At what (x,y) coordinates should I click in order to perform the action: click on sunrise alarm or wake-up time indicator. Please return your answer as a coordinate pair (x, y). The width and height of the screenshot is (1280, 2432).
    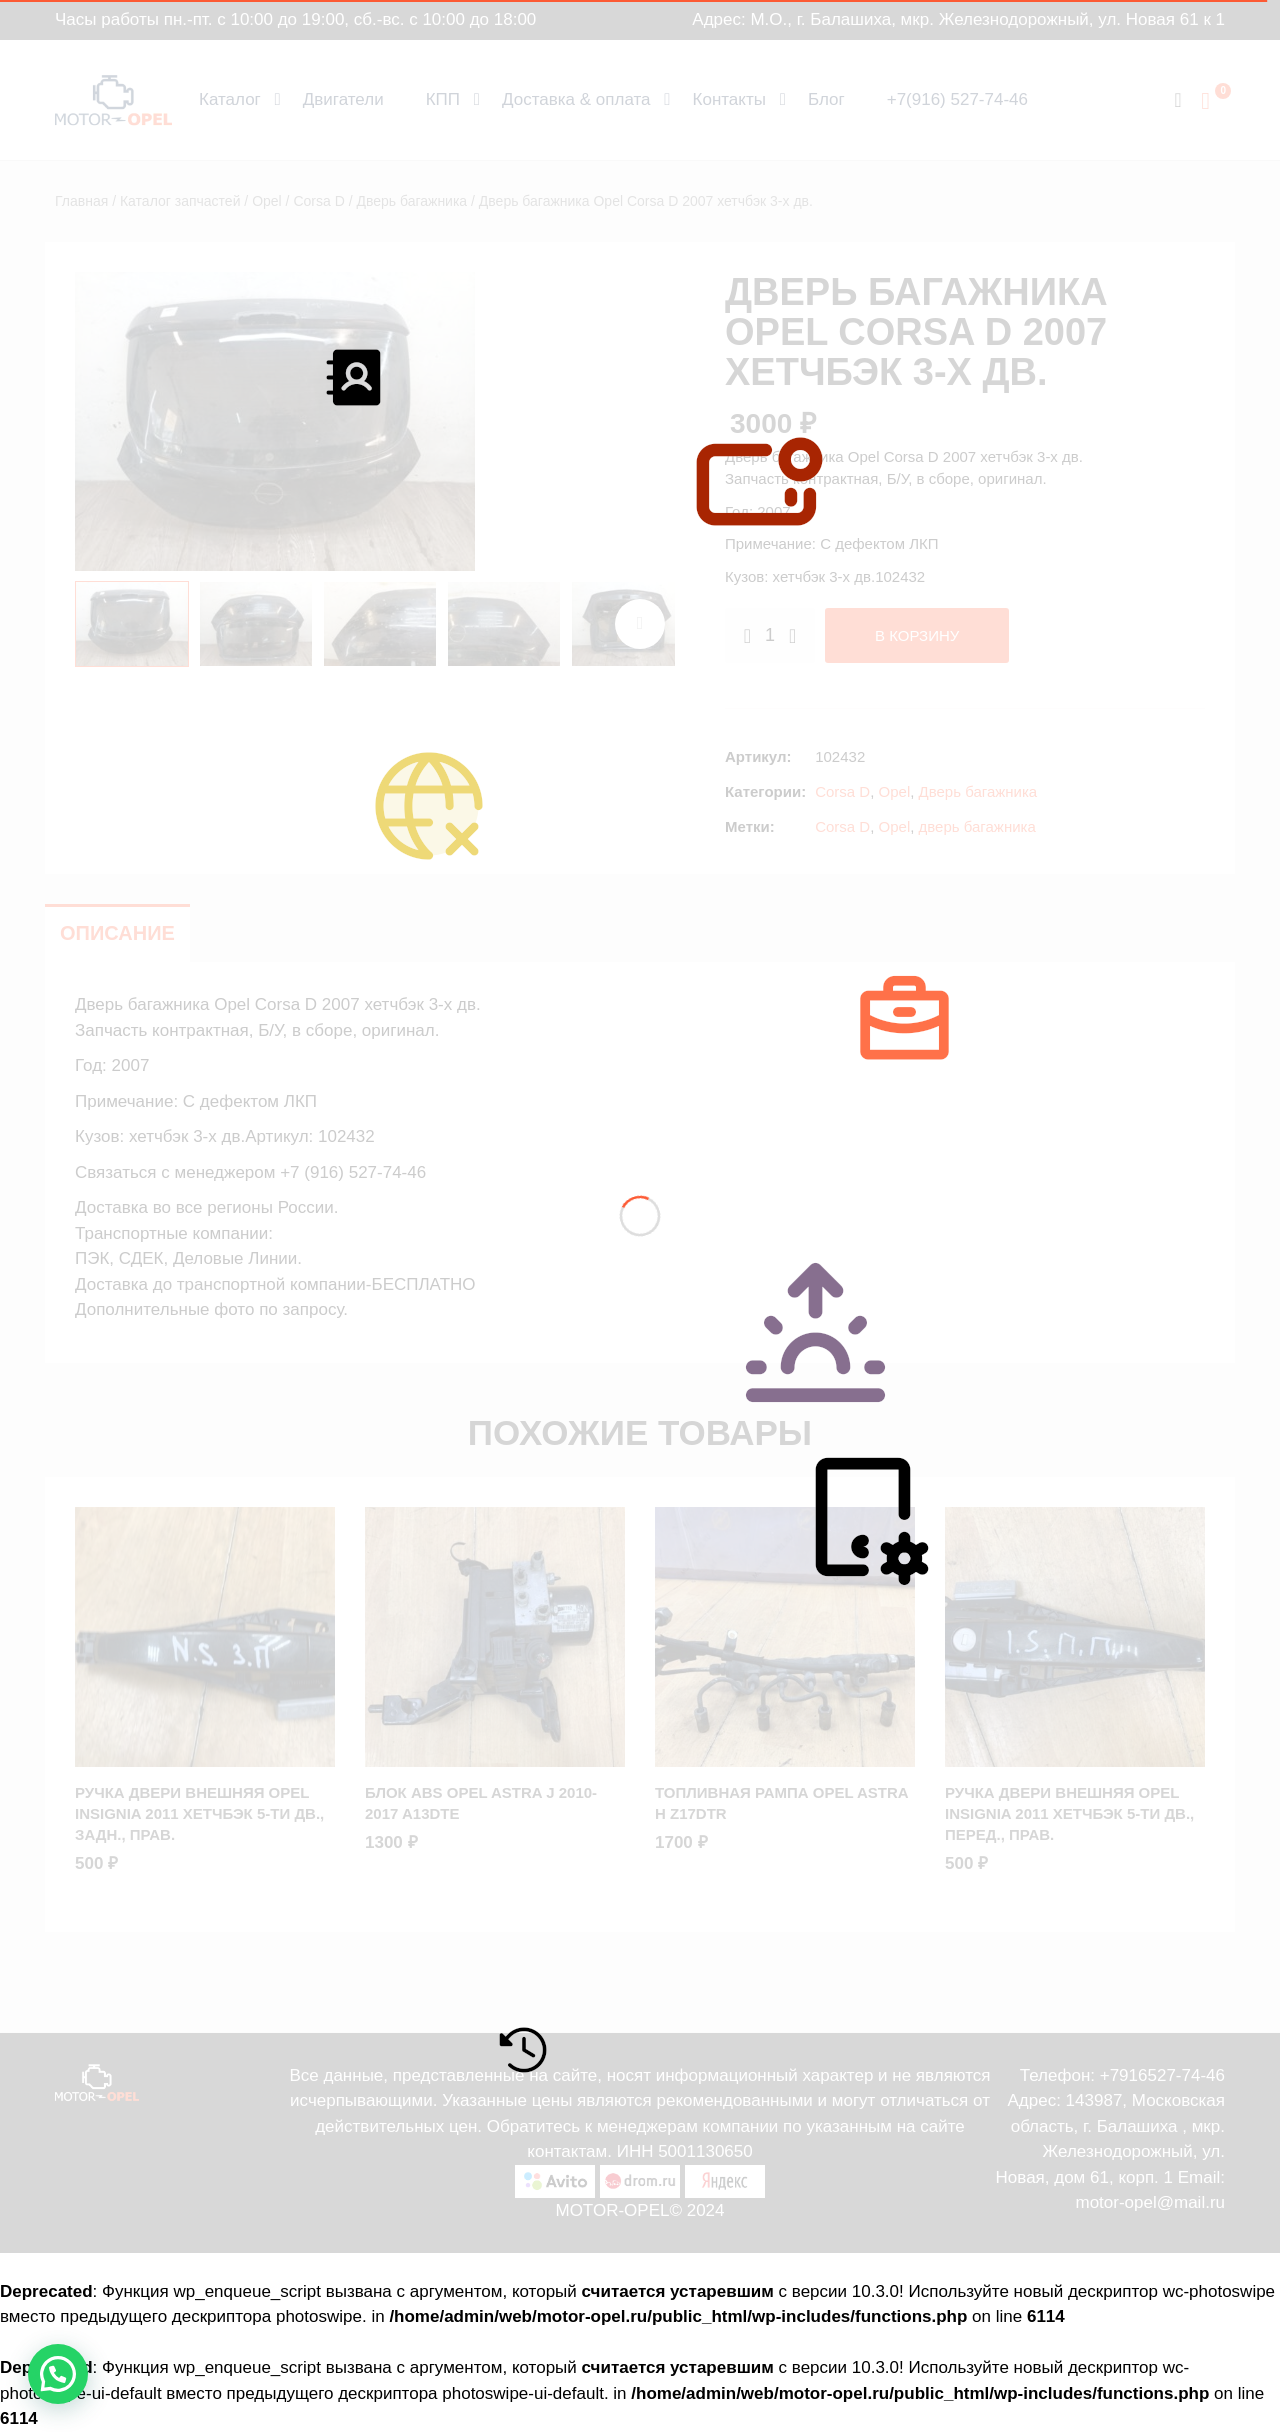
    Looking at the image, I should click on (815, 1332).